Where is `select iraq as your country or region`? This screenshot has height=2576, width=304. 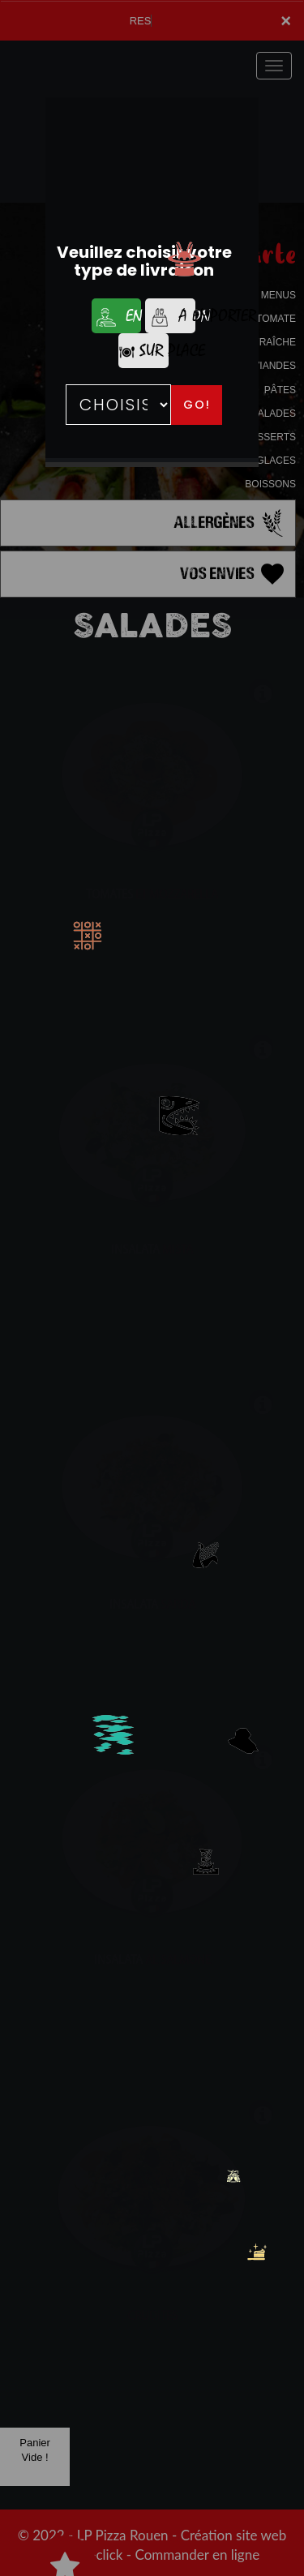
select iraq as your country or region is located at coordinates (243, 1741).